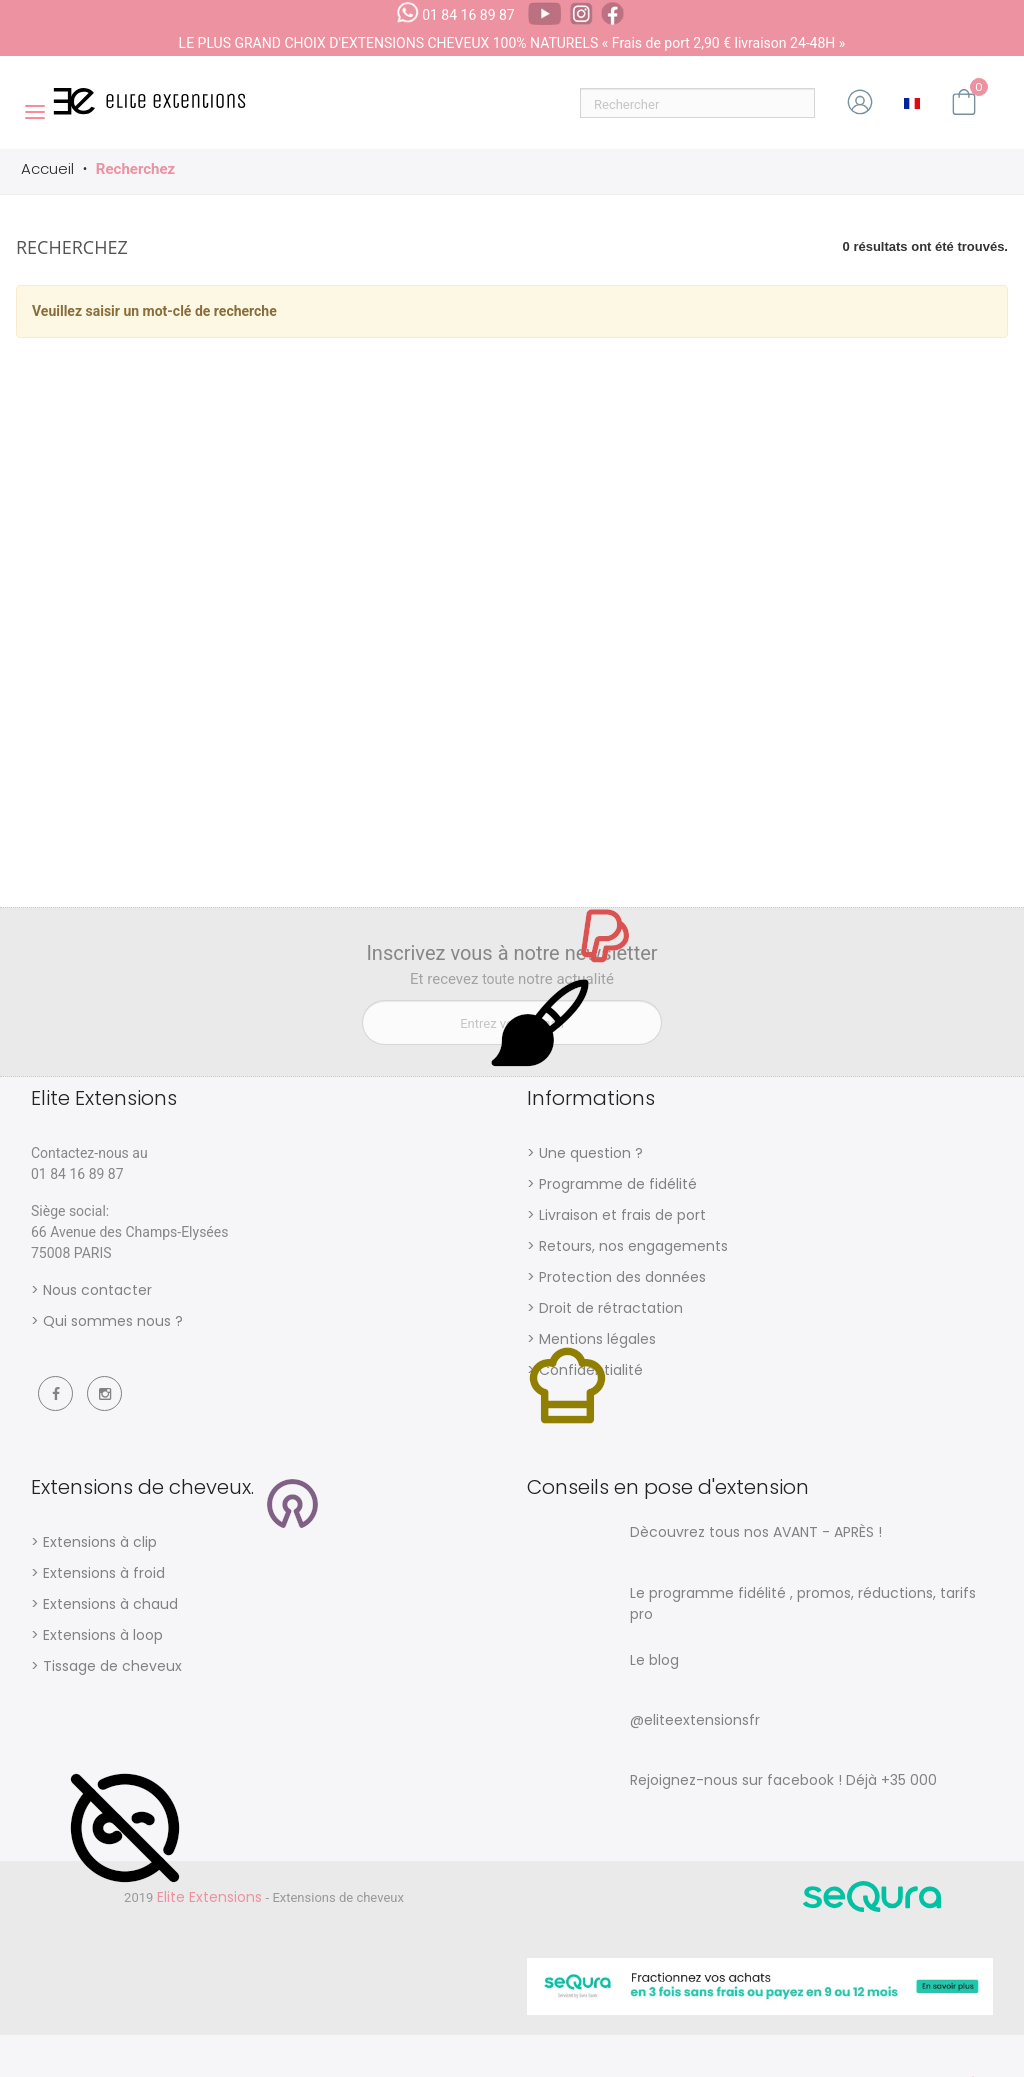 This screenshot has width=1024, height=2077. I want to click on access drawing or painting tools, so click(543, 1024).